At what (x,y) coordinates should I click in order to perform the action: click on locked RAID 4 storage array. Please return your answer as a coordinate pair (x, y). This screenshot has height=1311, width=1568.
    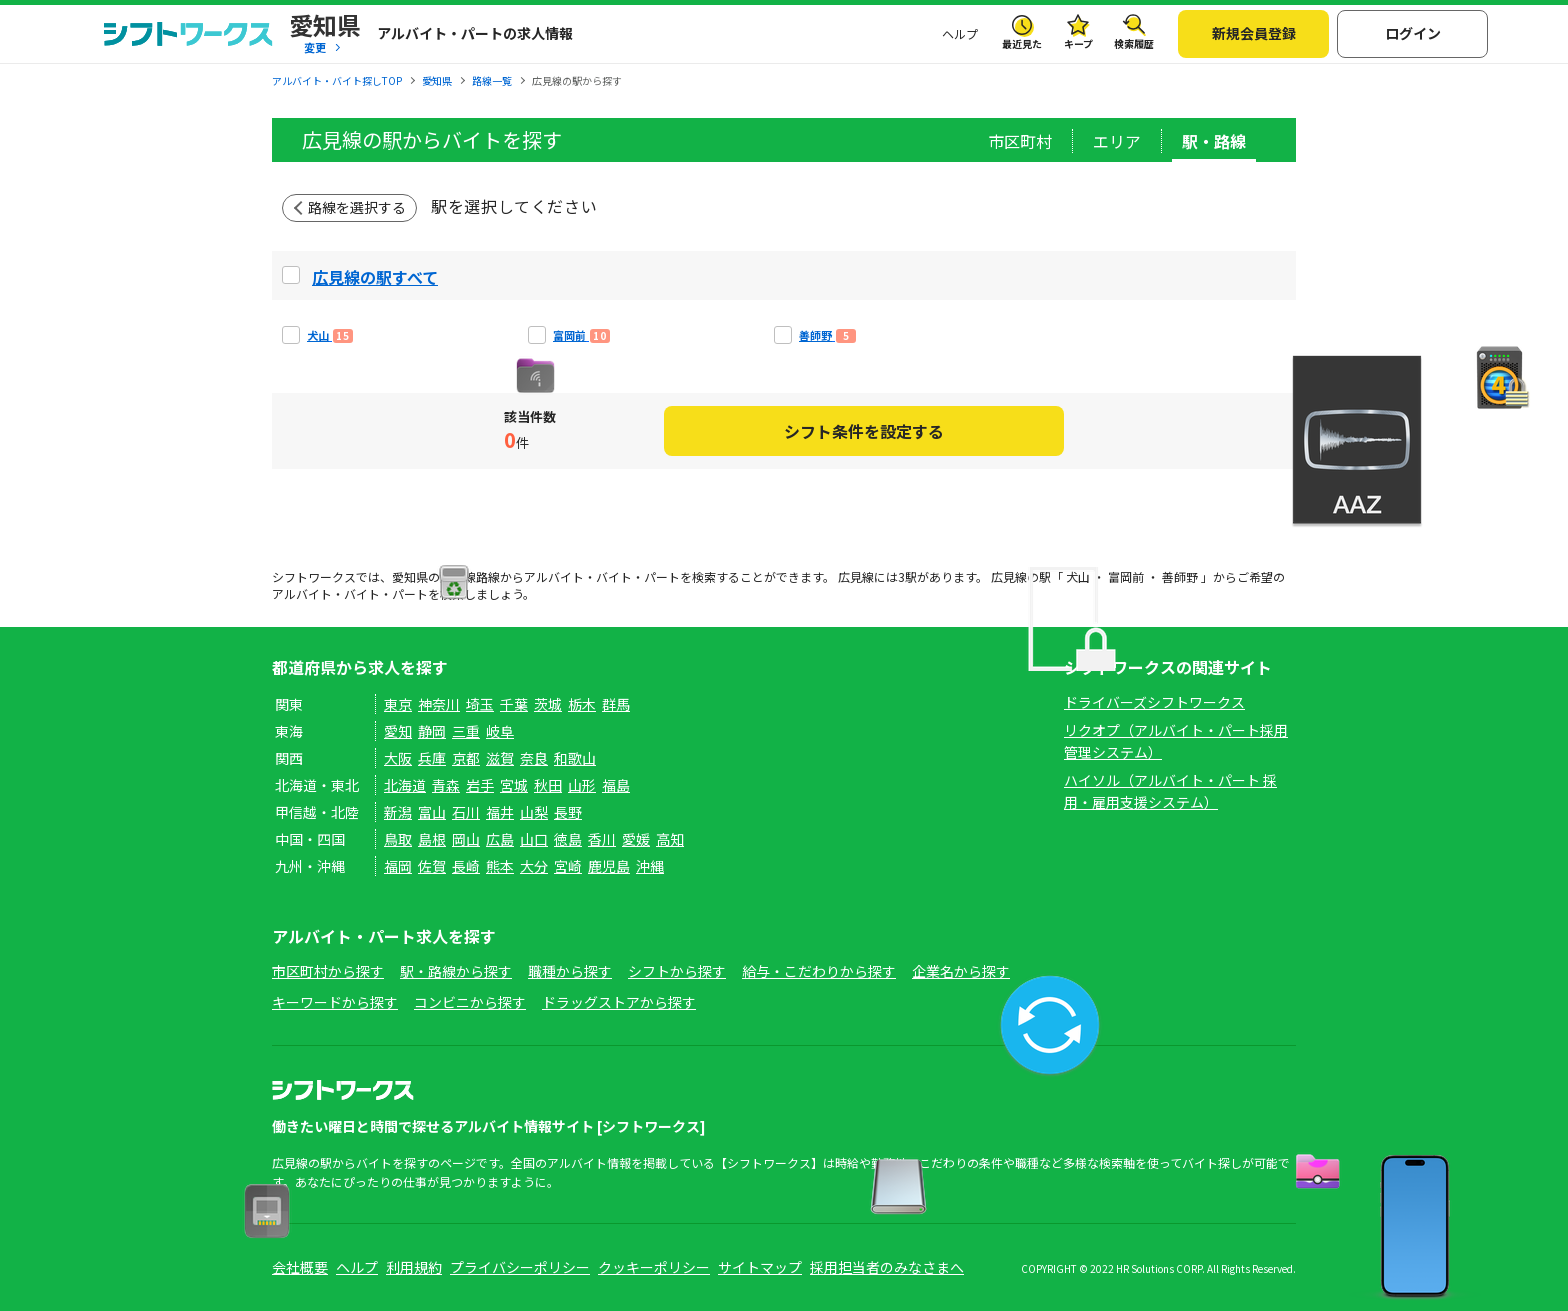
    Looking at the image, I should click on (1499, 377).